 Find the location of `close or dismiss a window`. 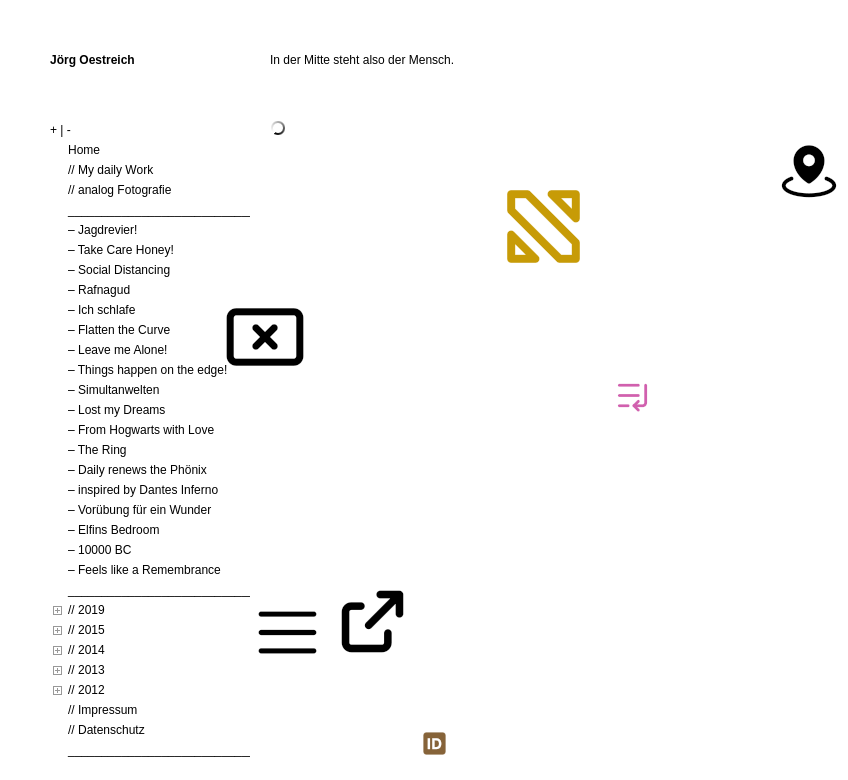

close or dismiss a window is located at coordinates (265, 337).